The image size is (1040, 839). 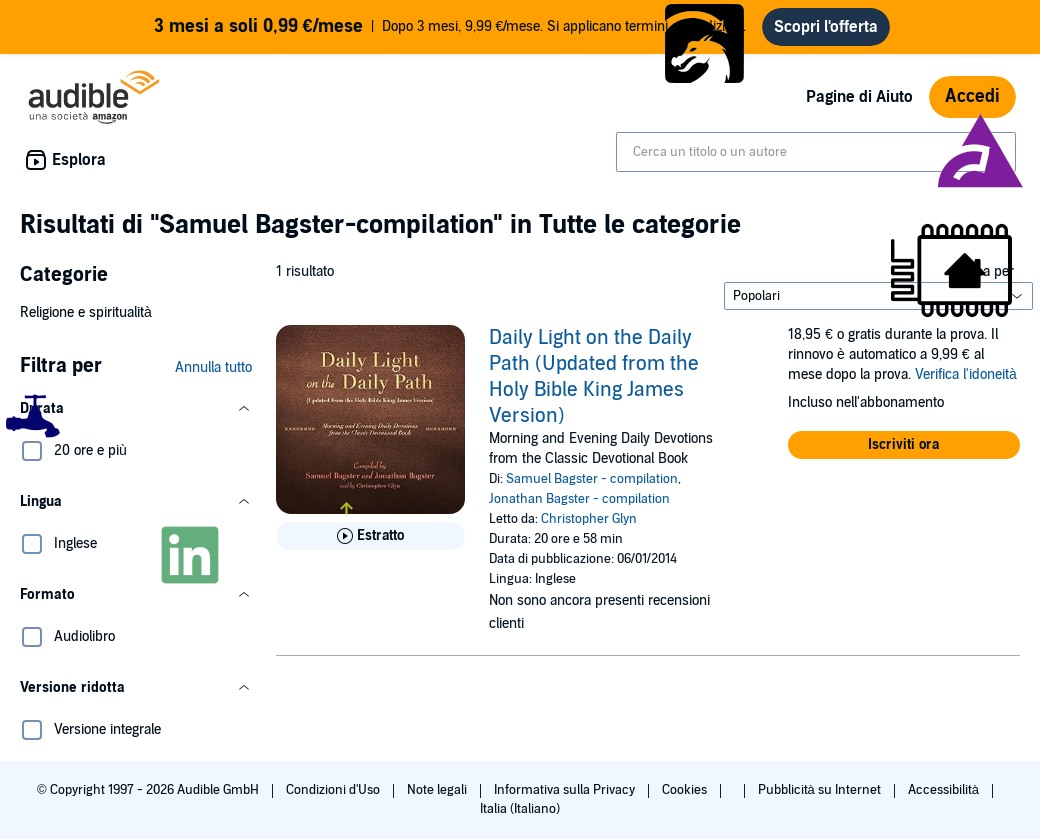 What do you see at coordinates (951, 270) in the screenshot?
I see `open esphome home automation settings` at bounding box center [951, 270].